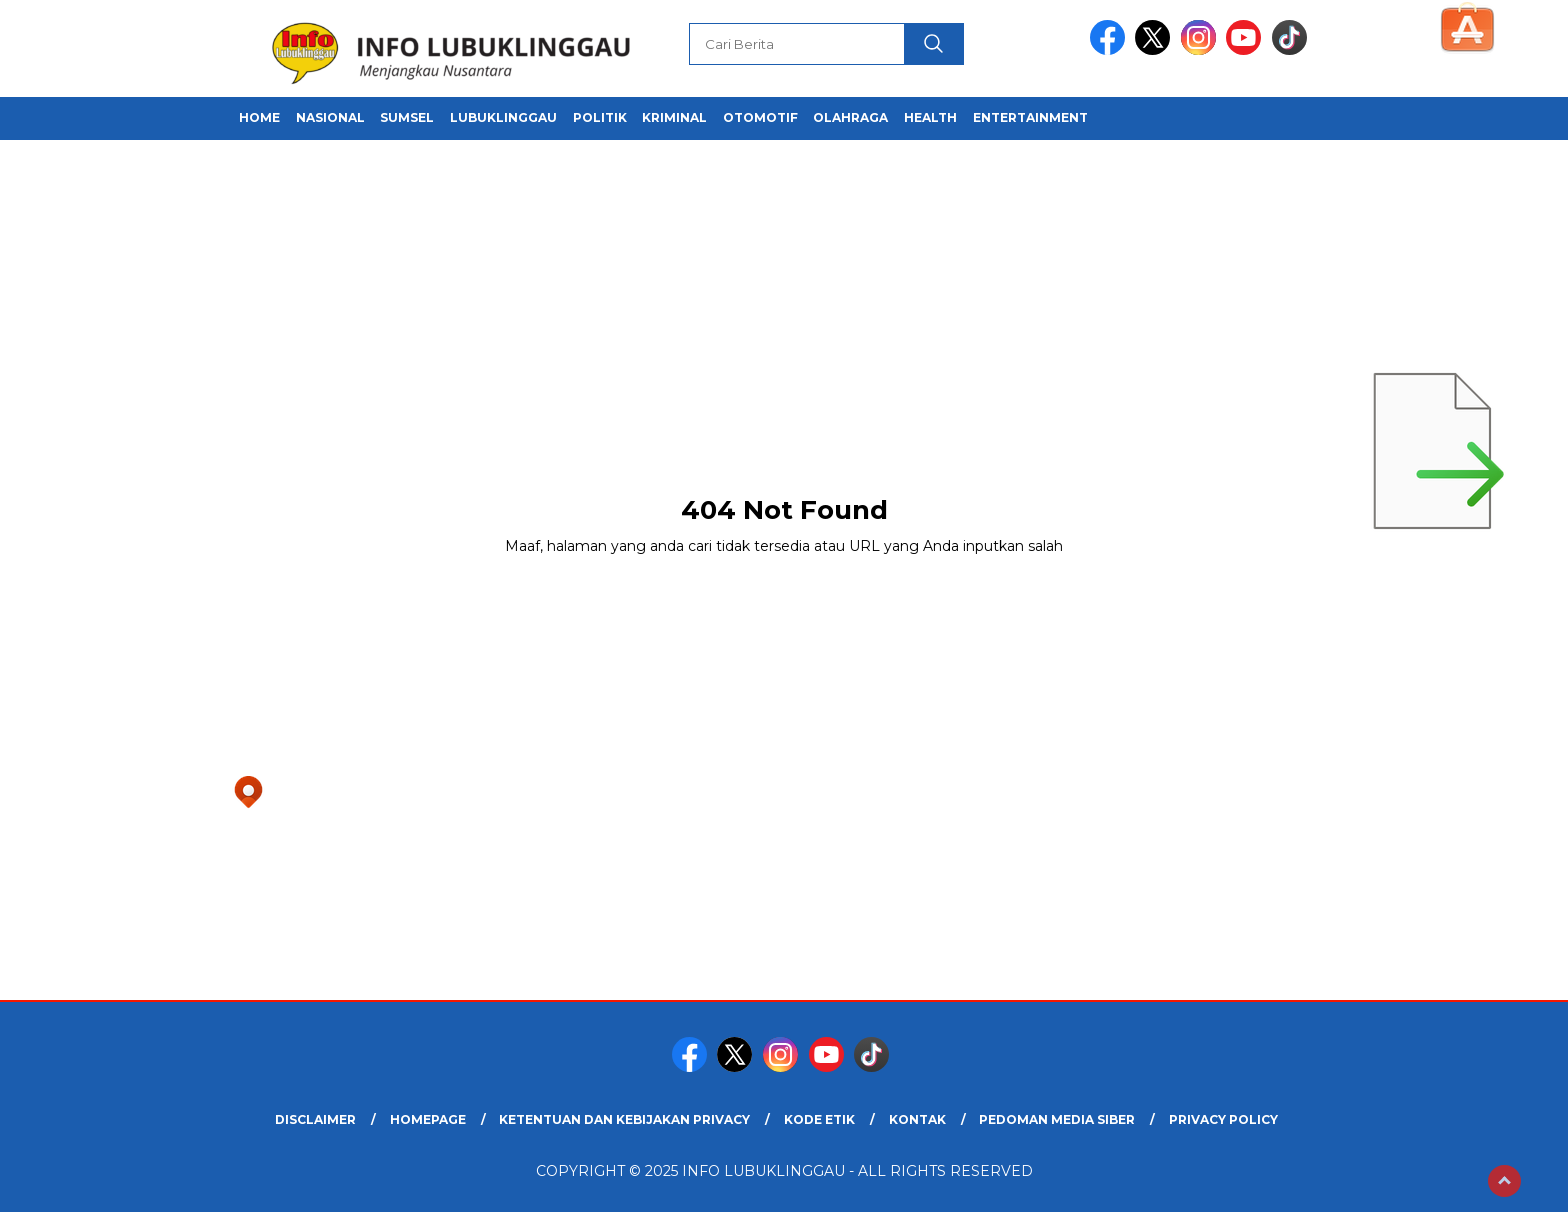  I want to click on move file to another location, so click(1432, 451).